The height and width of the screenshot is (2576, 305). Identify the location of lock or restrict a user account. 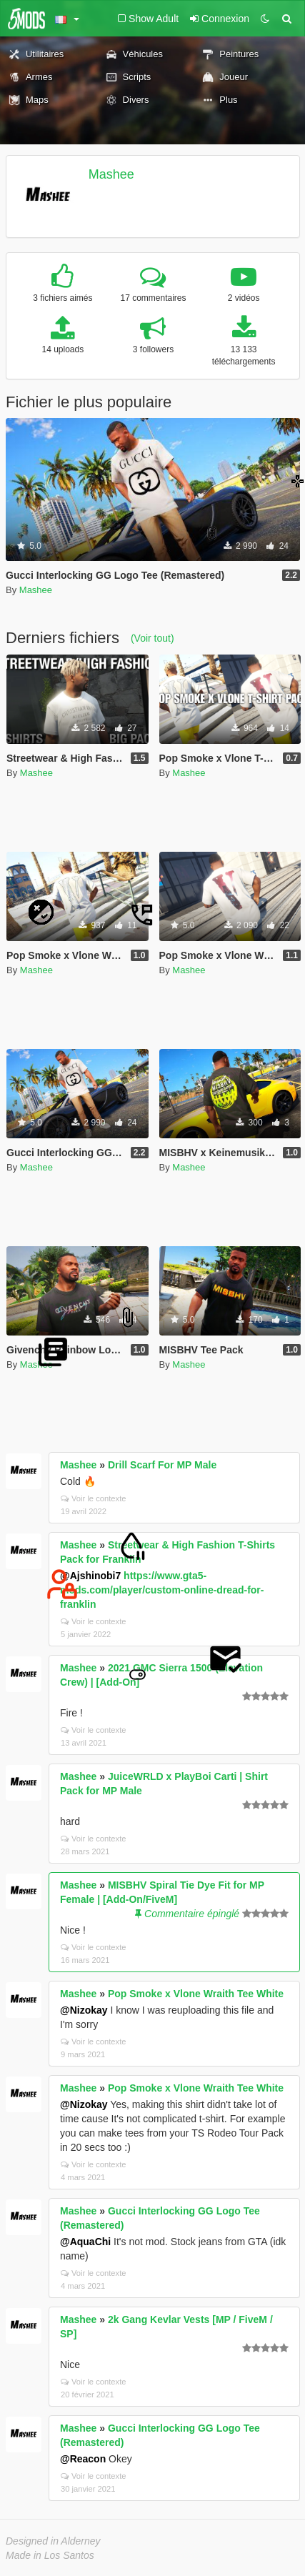
(62, 1584).